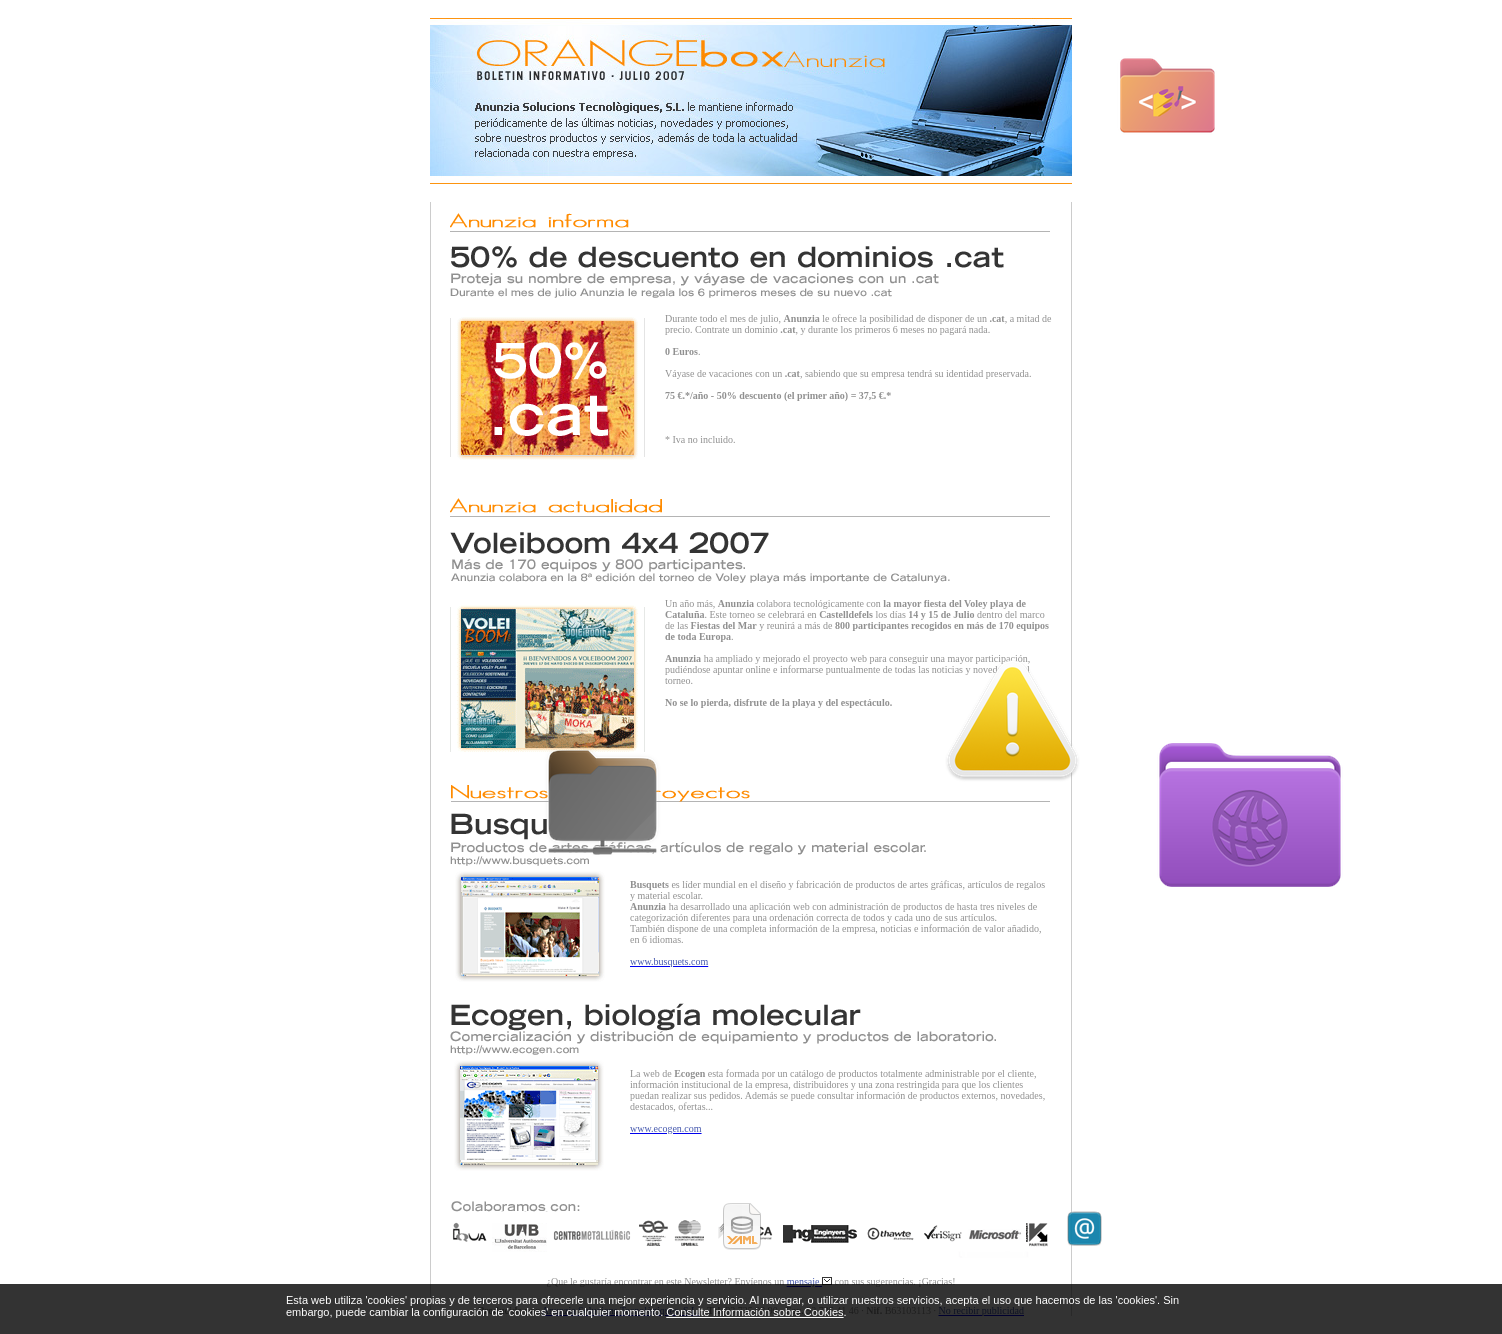  Describe the element at coordinates (602, 800) in the screenshot. I see `access files stored on a remote server or network location` at that location.